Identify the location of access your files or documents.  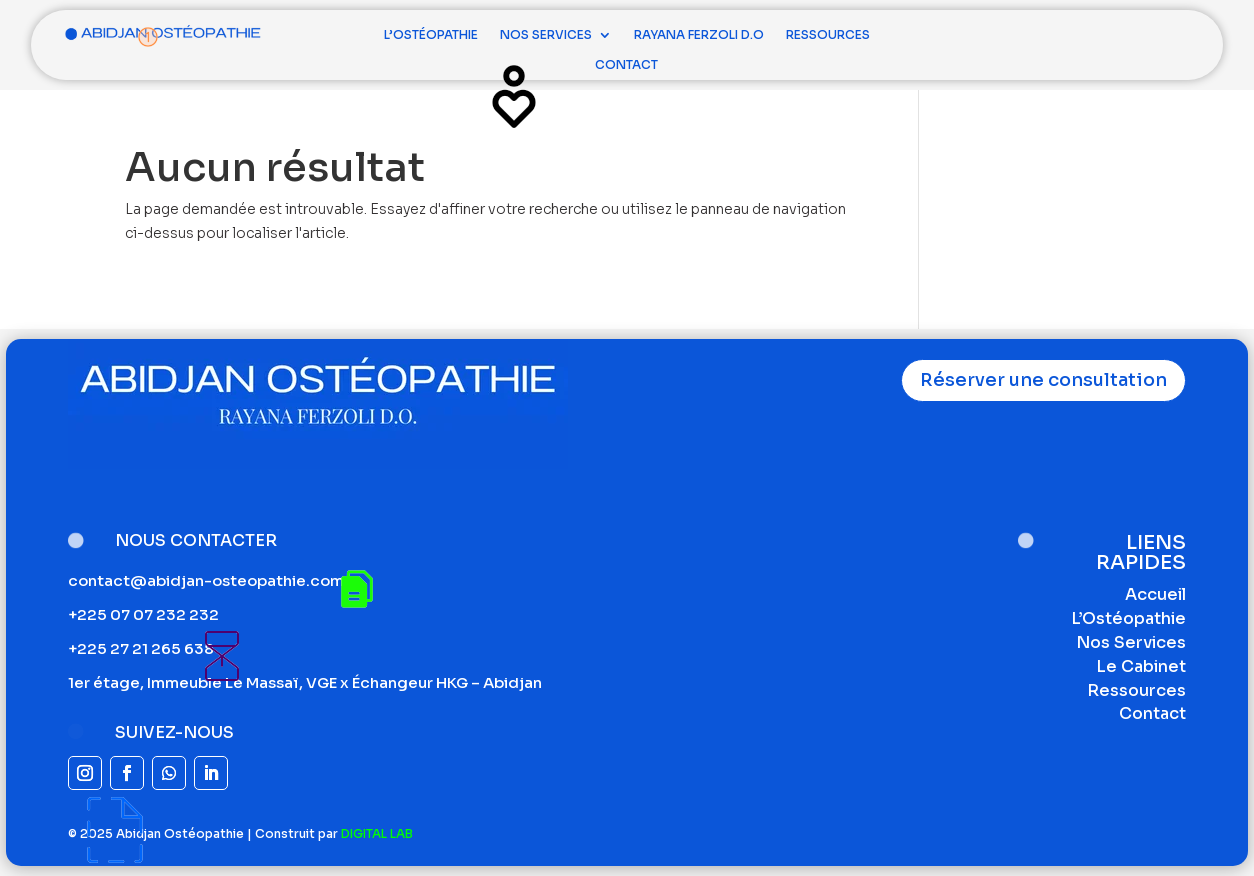
(357, 589).